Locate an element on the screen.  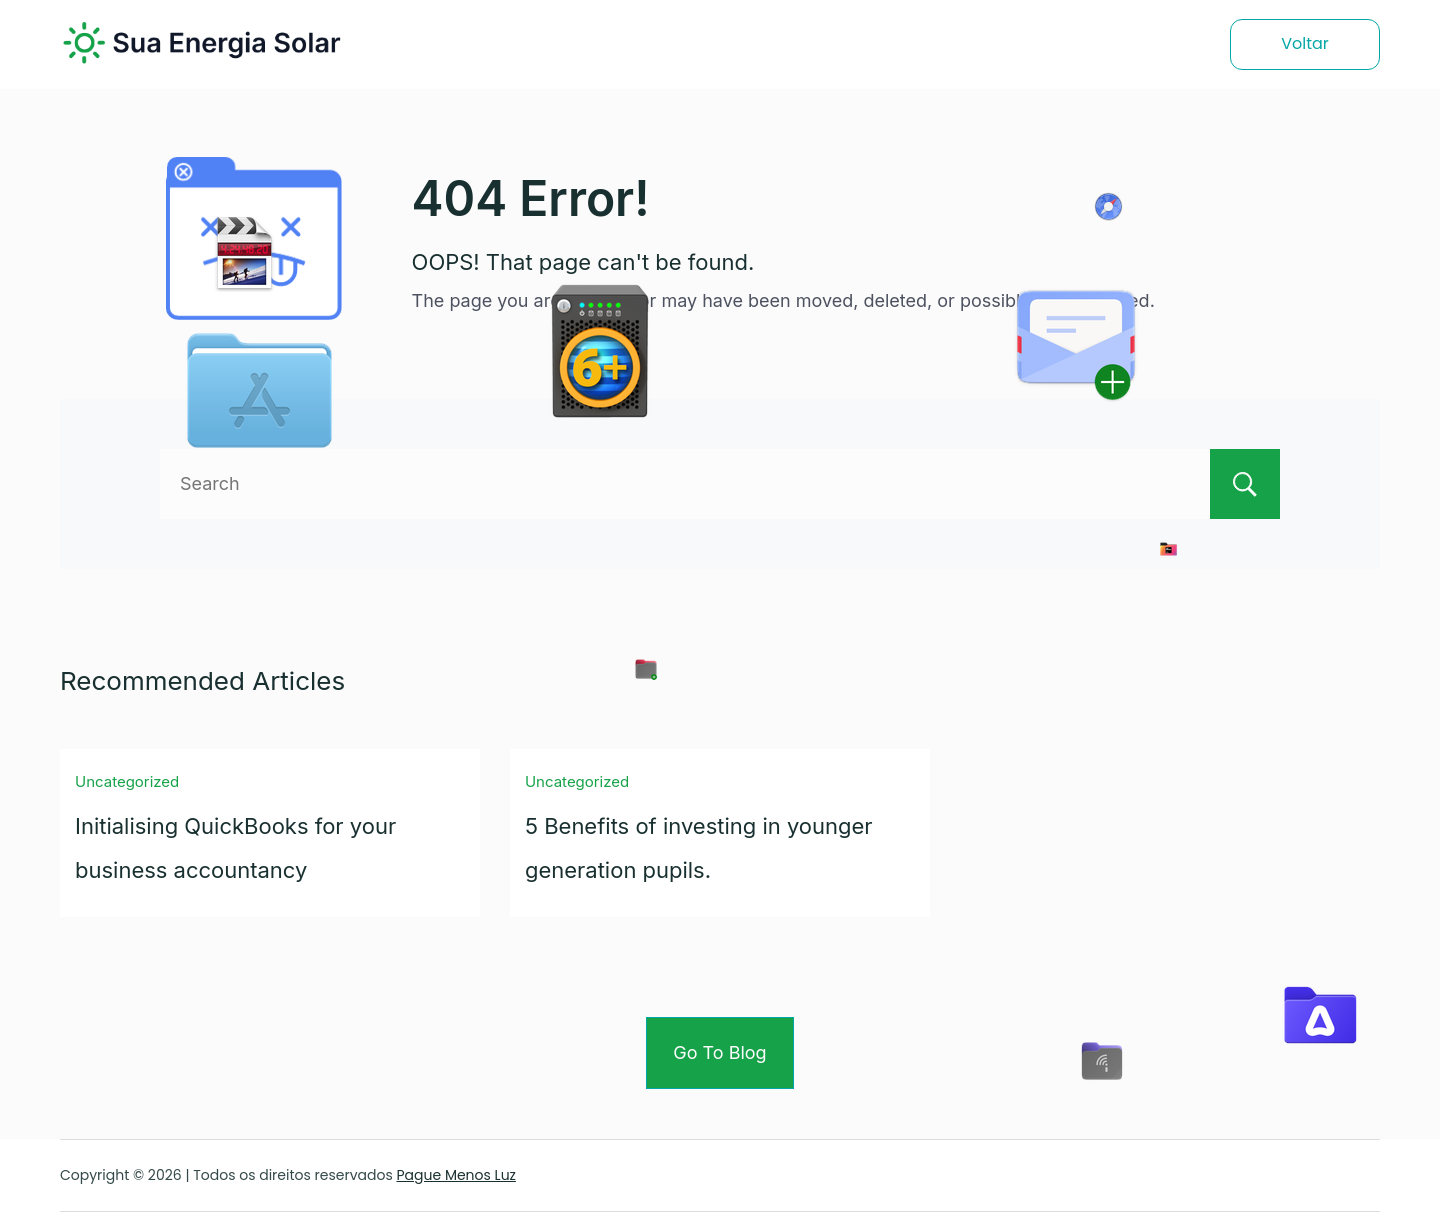
compose a new email message is located at coordinates (1076, 337).